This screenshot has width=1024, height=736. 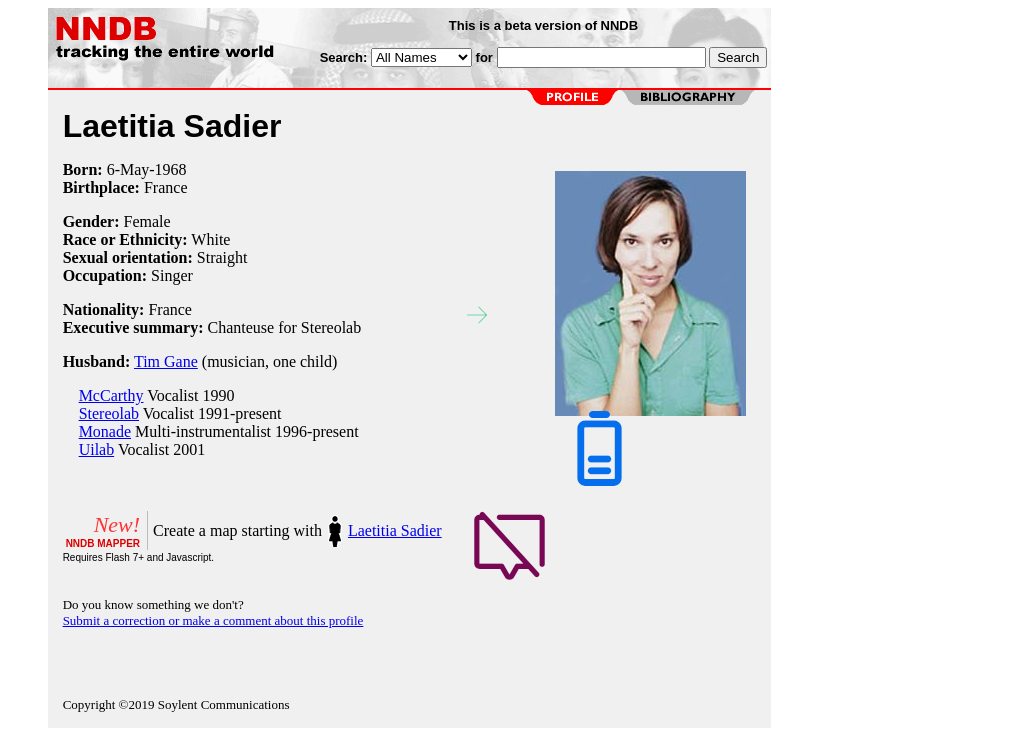 What do you see at coordinates (599, 448) in the screenshot?
I see `indicates medium battery level` at bounding box center [599, 448].